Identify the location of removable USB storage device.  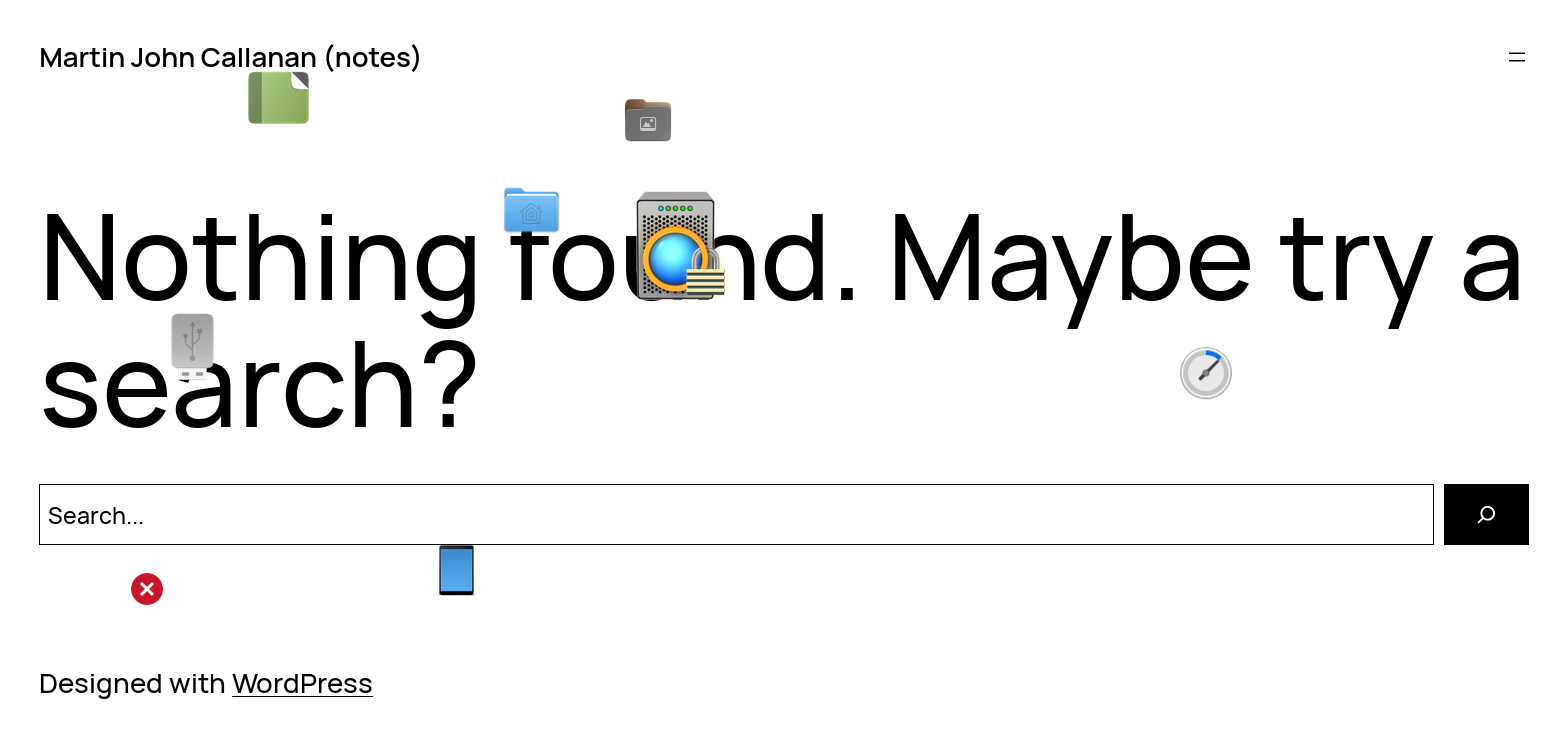
(192, 346).